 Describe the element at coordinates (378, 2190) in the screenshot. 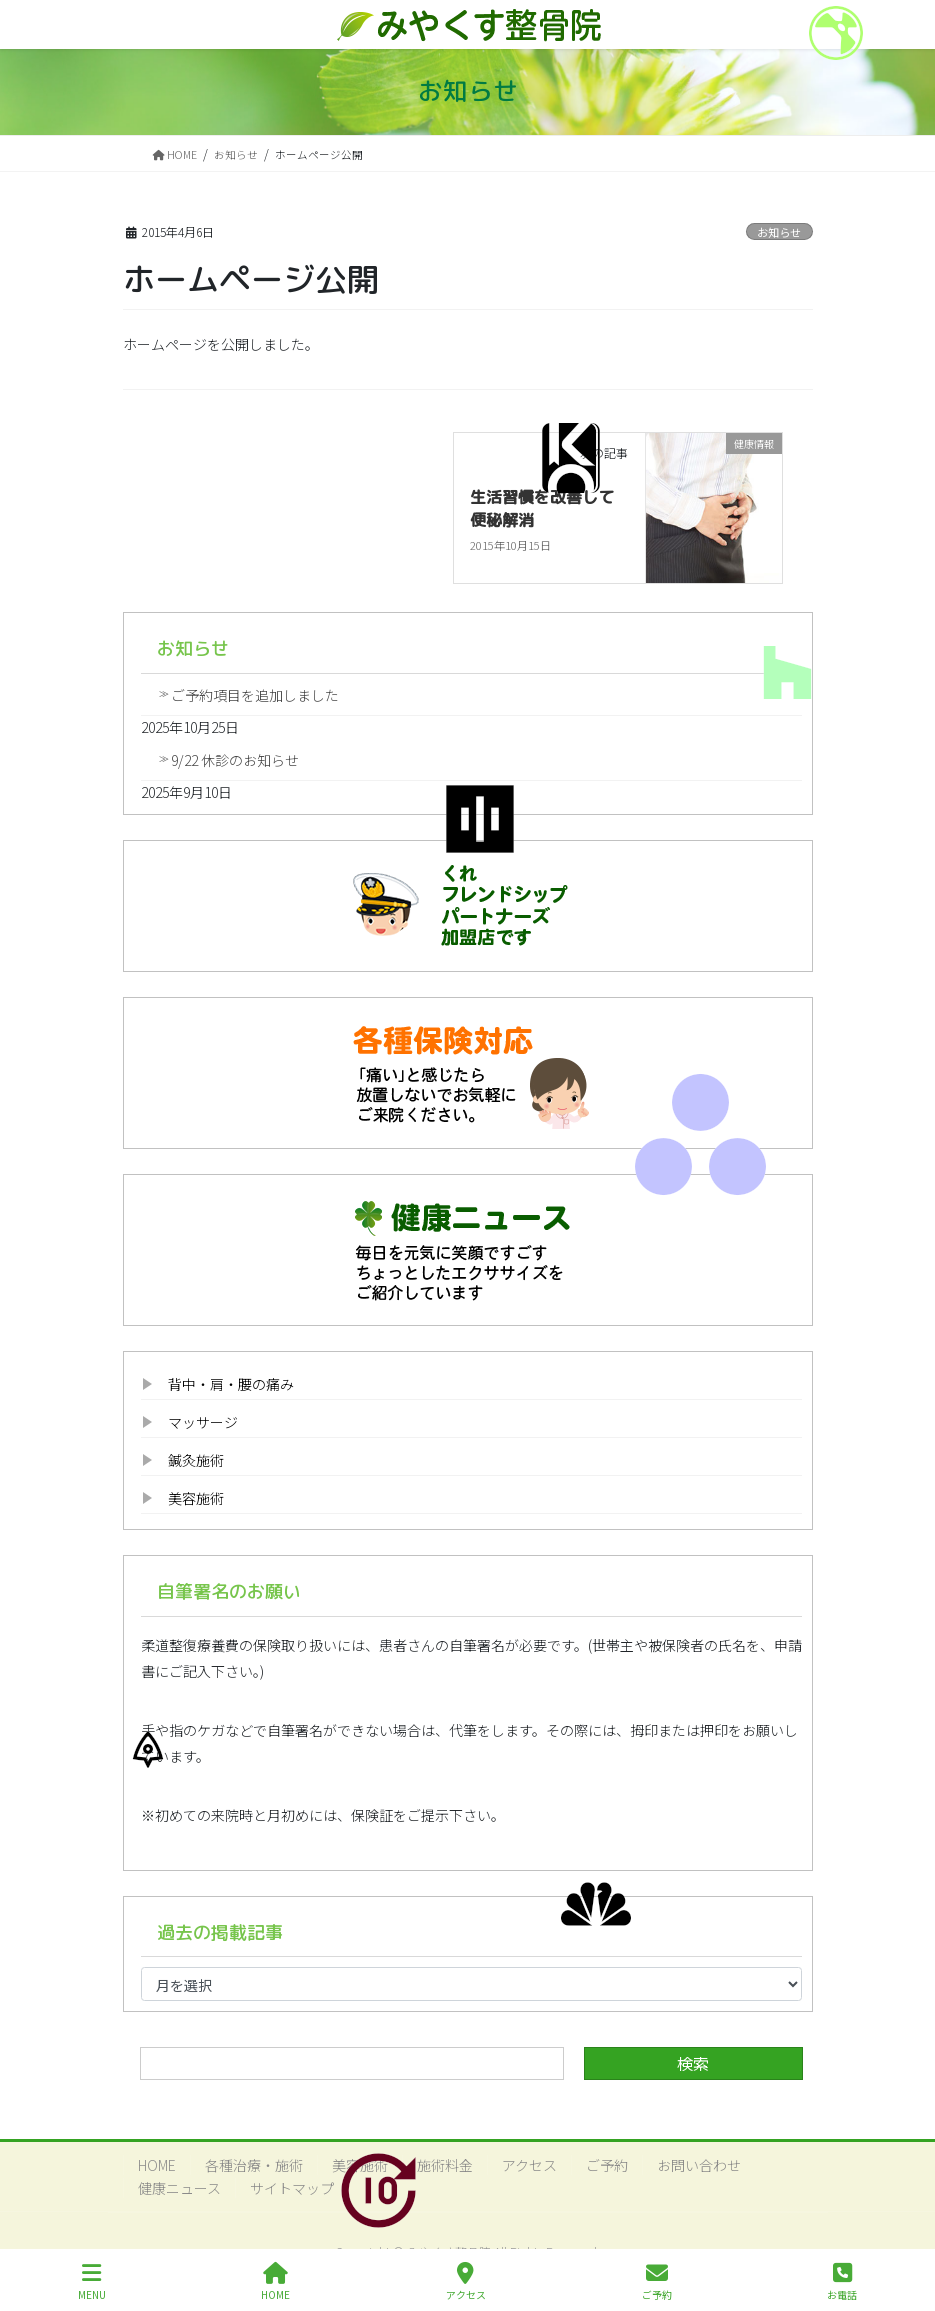

I see `skip forward 10 seconds` at that location.